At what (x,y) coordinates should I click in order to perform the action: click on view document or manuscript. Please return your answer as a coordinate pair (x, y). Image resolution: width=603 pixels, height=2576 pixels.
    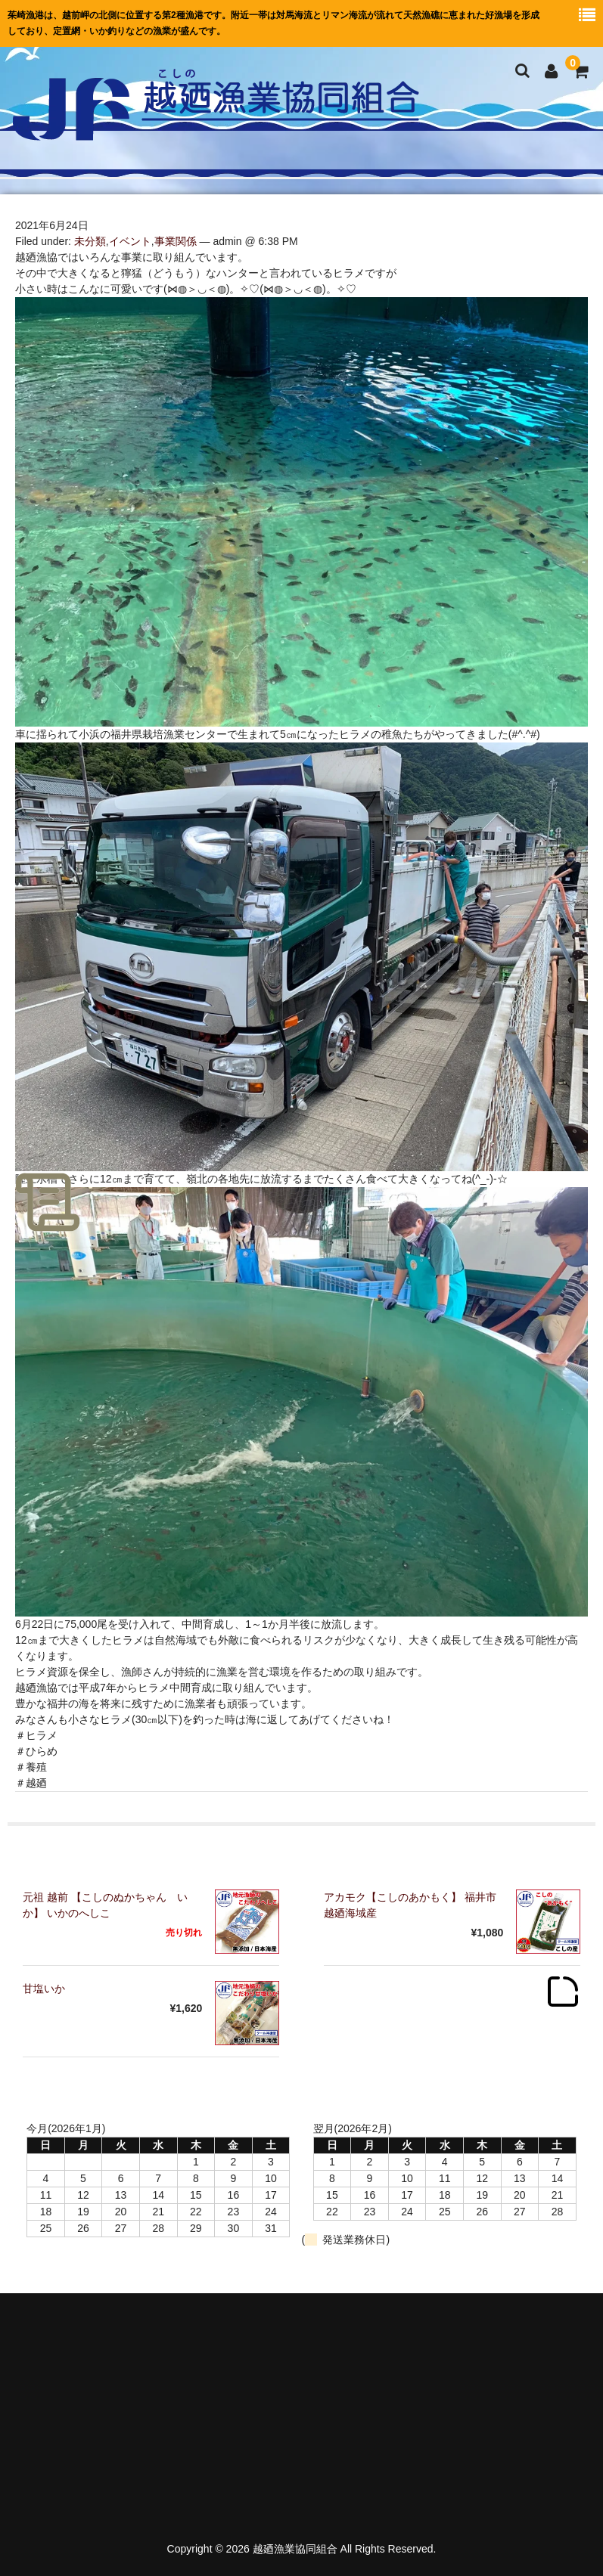
    Looking at the image, I should click on (48, 1202).